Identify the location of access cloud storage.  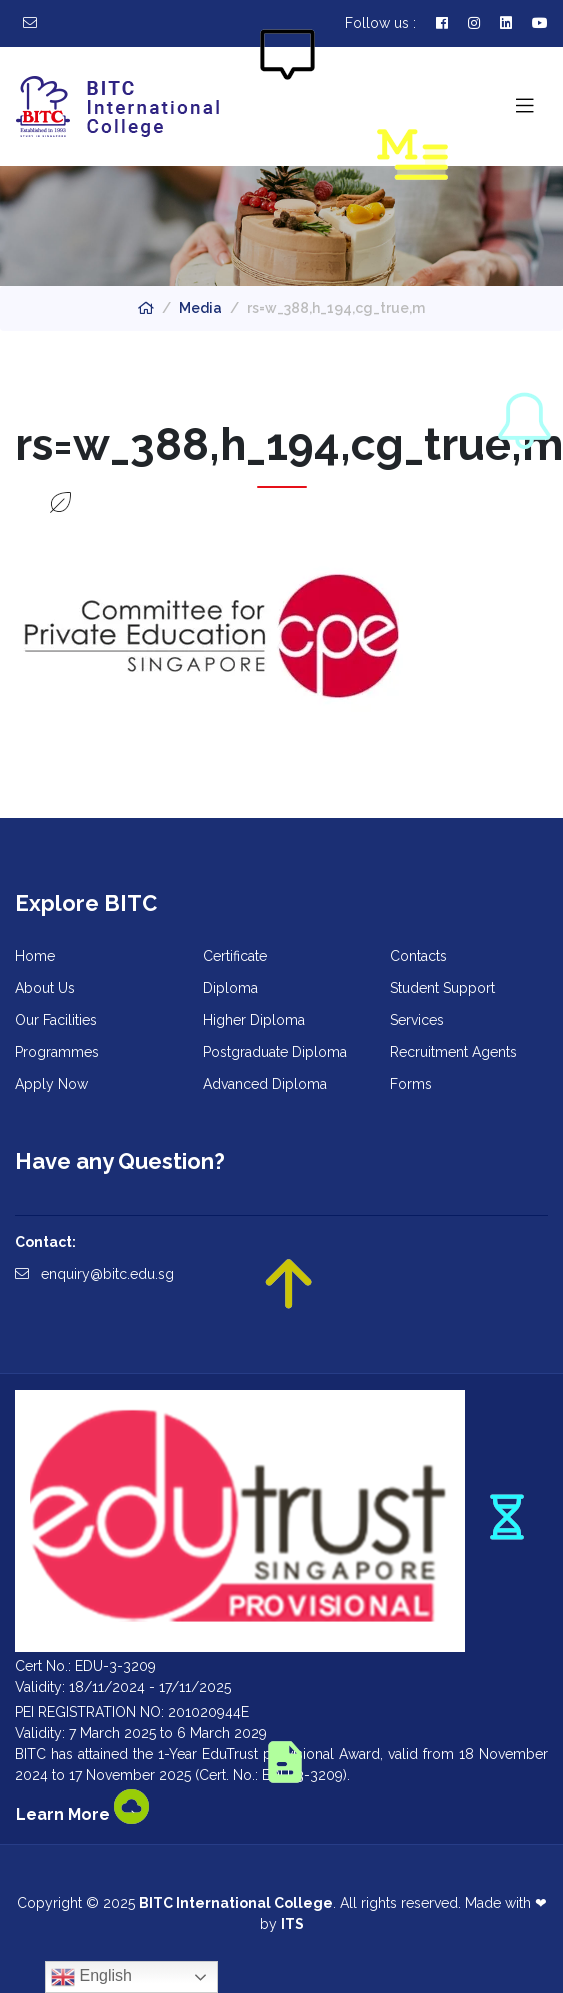
(131, 1806).